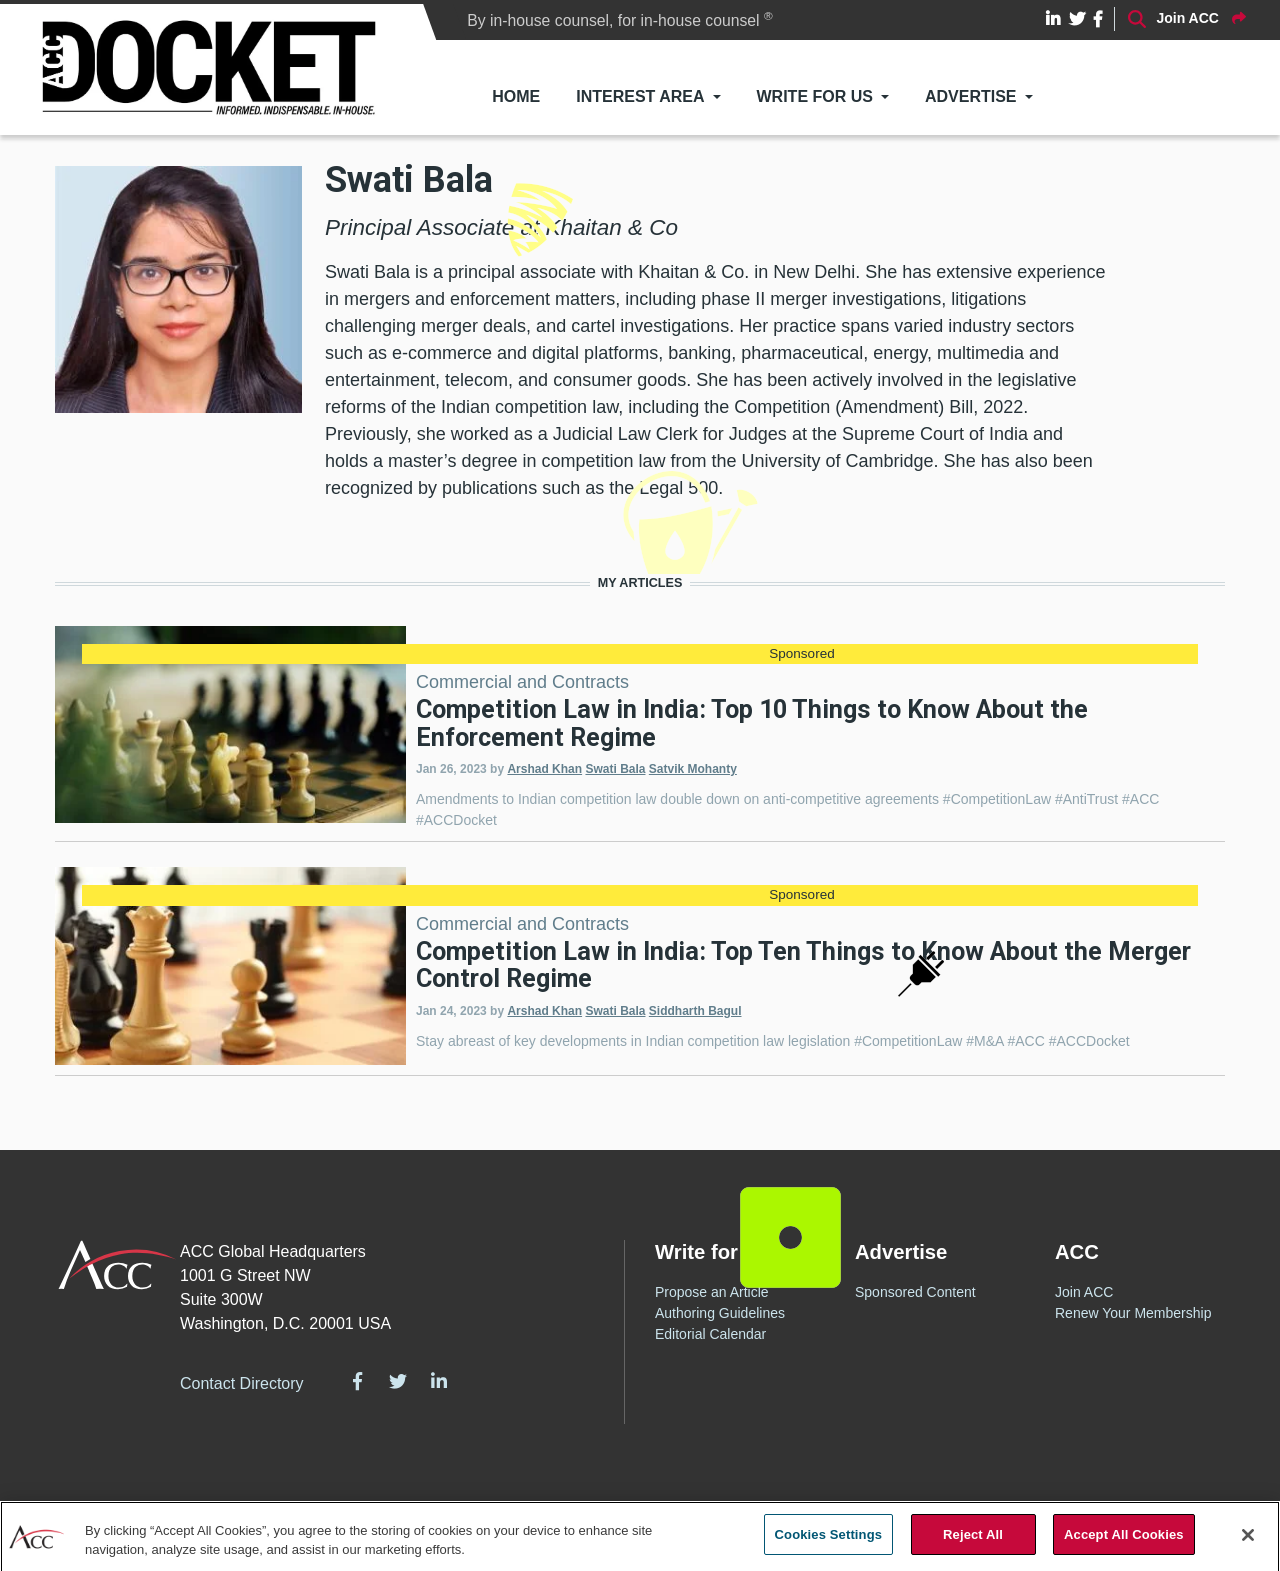 The image size is (1280, 1571). What do you see at coordinates (690, 522) in the screenshot?
I see `water plants or crops in a gardening game` at bounding box center [690, 522].